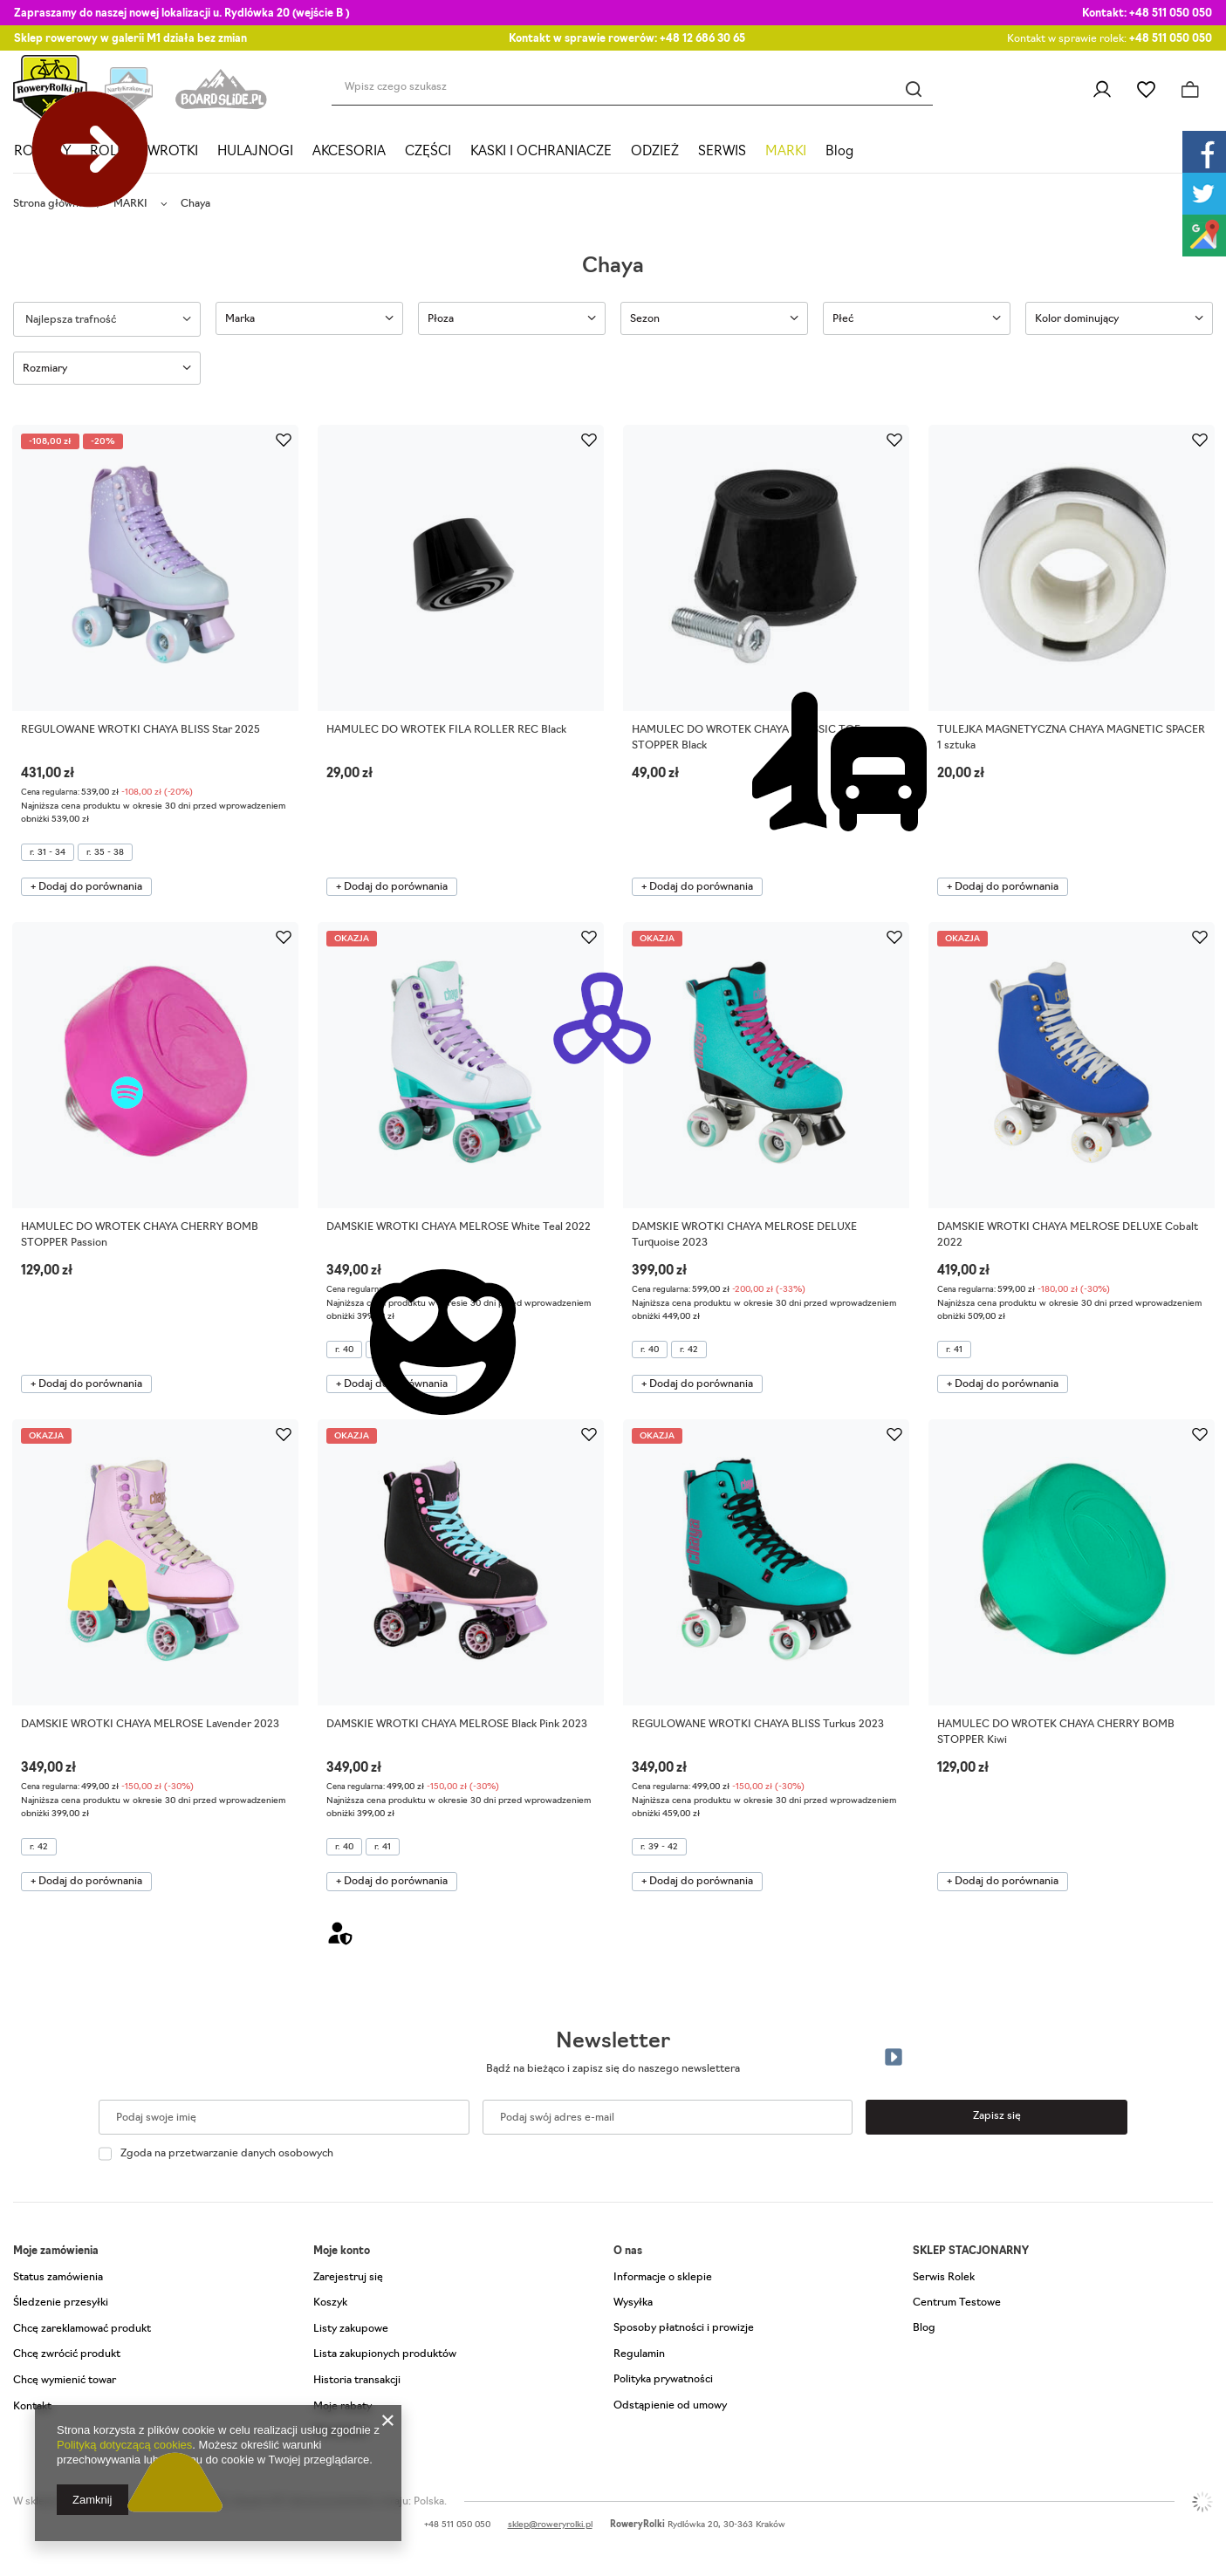  Describe the element at coordinates (894, 2057) in the screenshot. I see `play media or video content` at that location.